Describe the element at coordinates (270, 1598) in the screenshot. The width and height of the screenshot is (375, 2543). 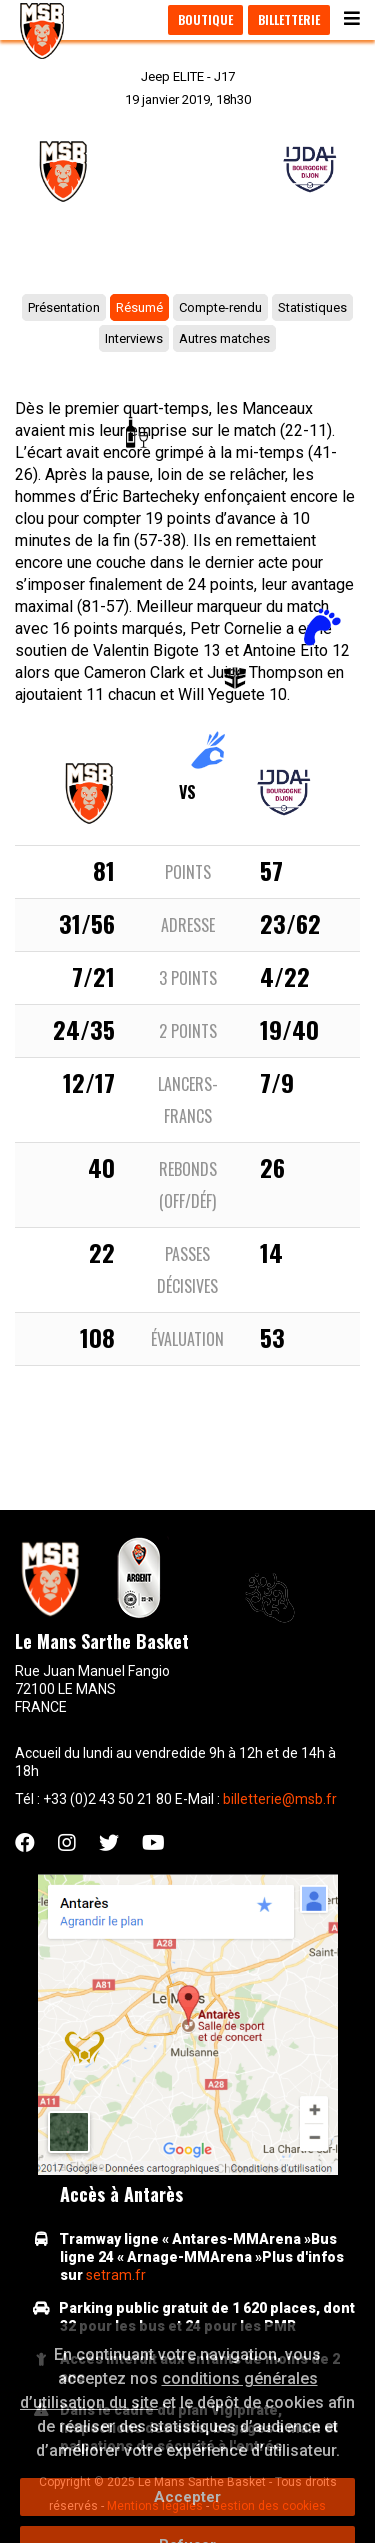
I see `cast a fireball spell or ability` at that location.